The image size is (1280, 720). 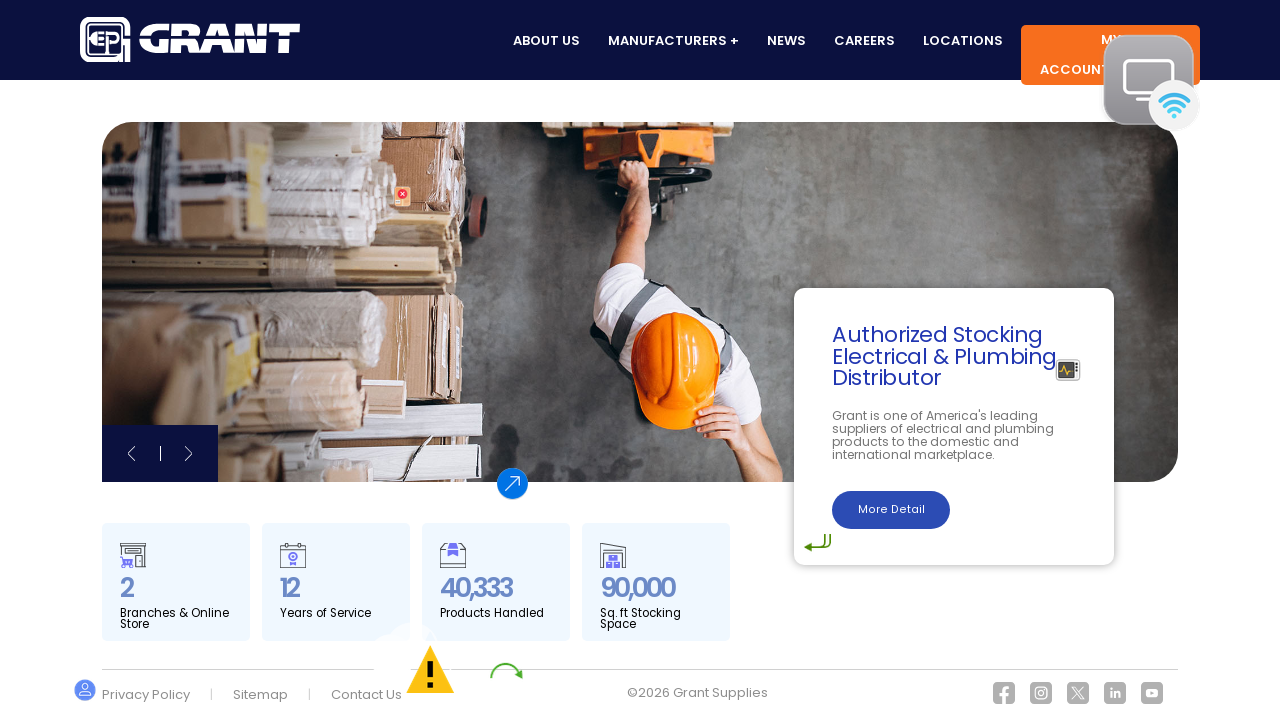 I want to click on indicates a personal or user-owned item, so click(x=85, y=690).